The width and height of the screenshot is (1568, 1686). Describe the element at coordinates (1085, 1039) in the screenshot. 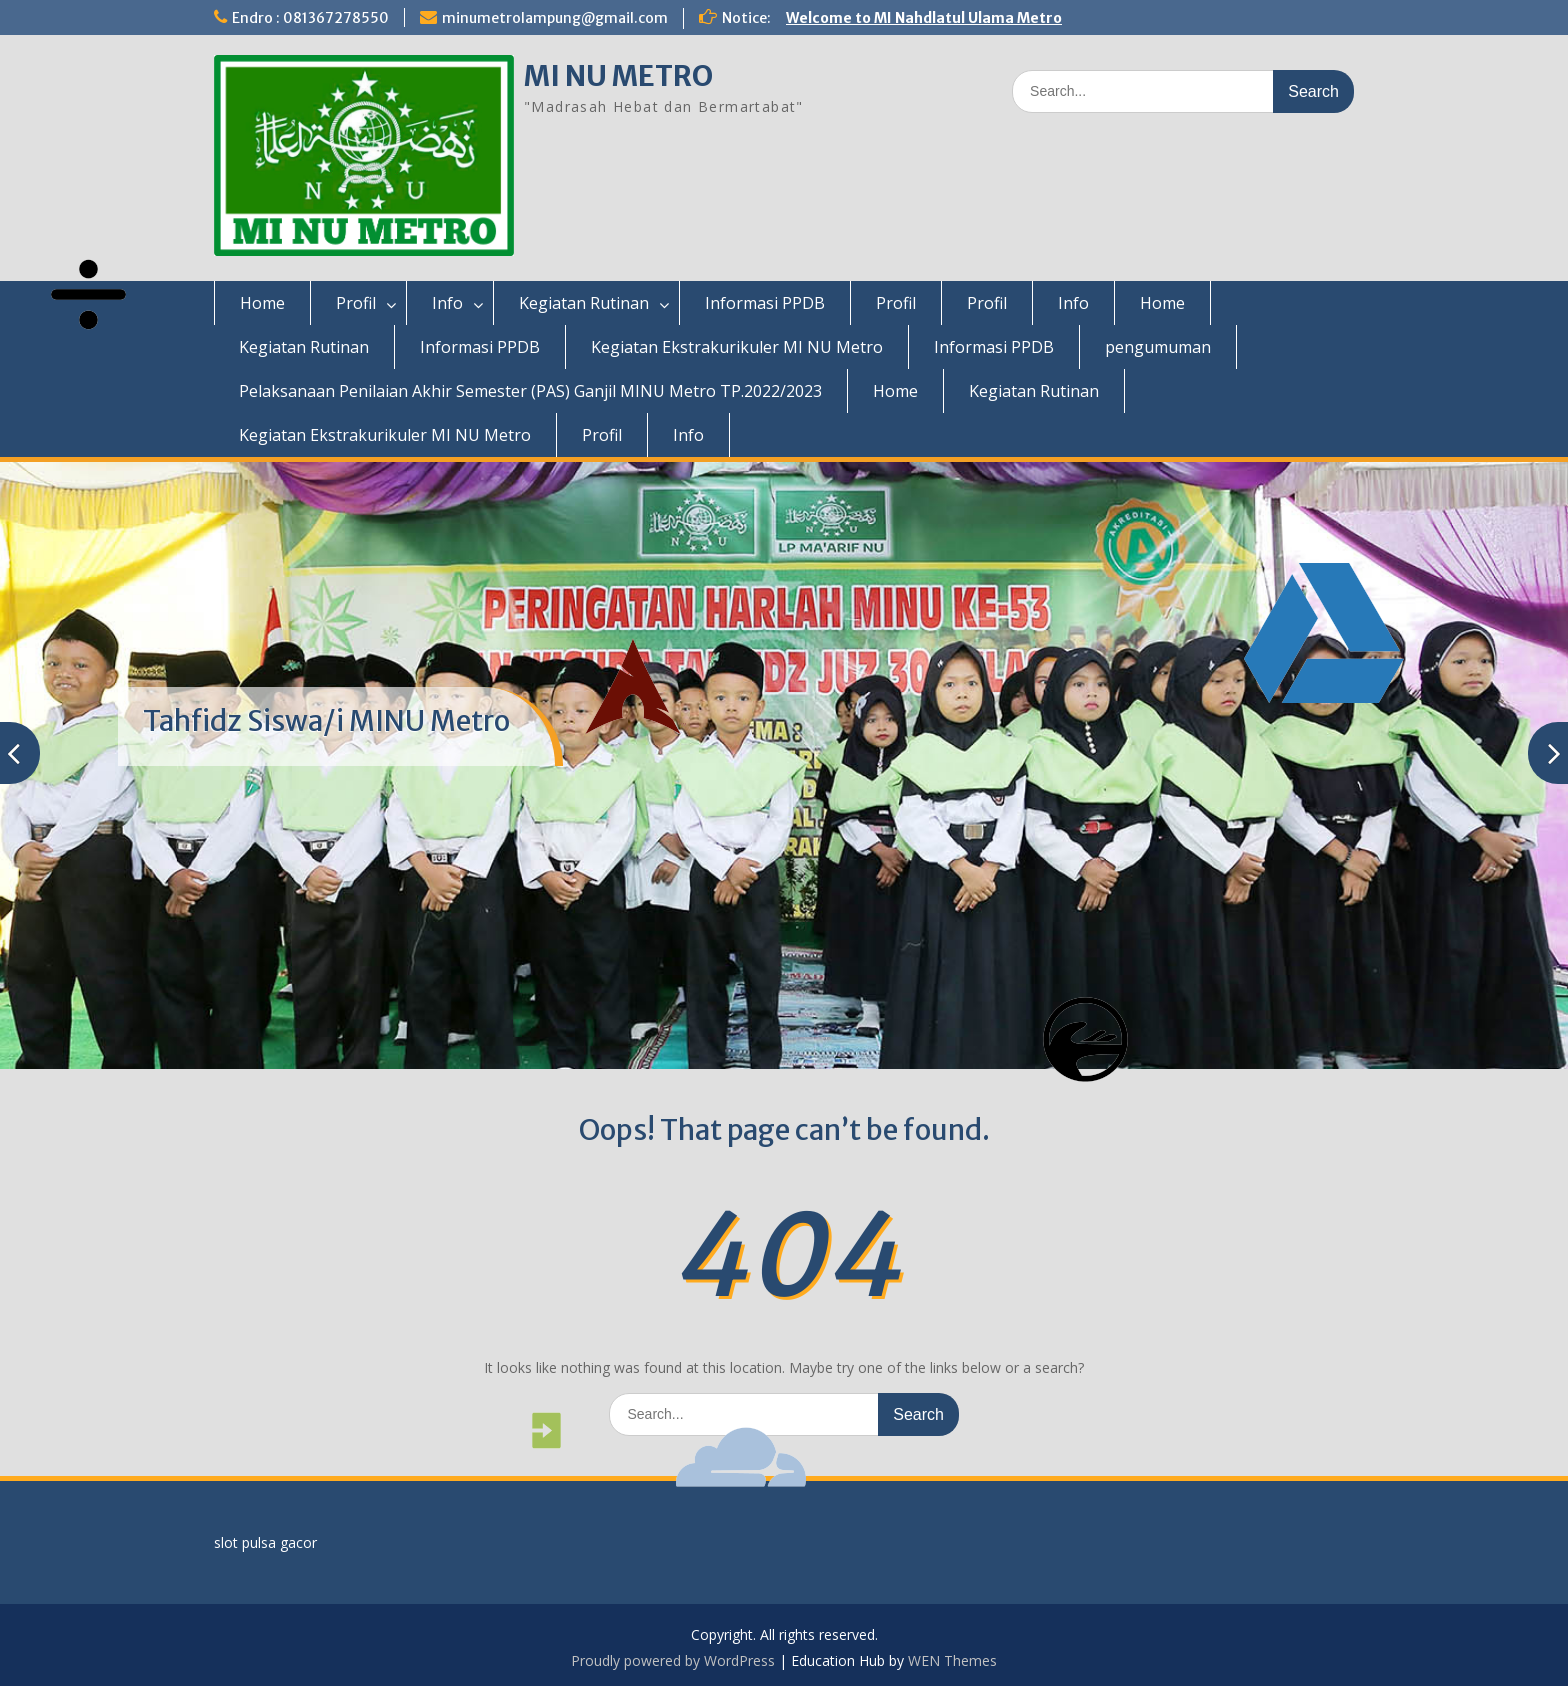

I see `joget platform logo` at that location.